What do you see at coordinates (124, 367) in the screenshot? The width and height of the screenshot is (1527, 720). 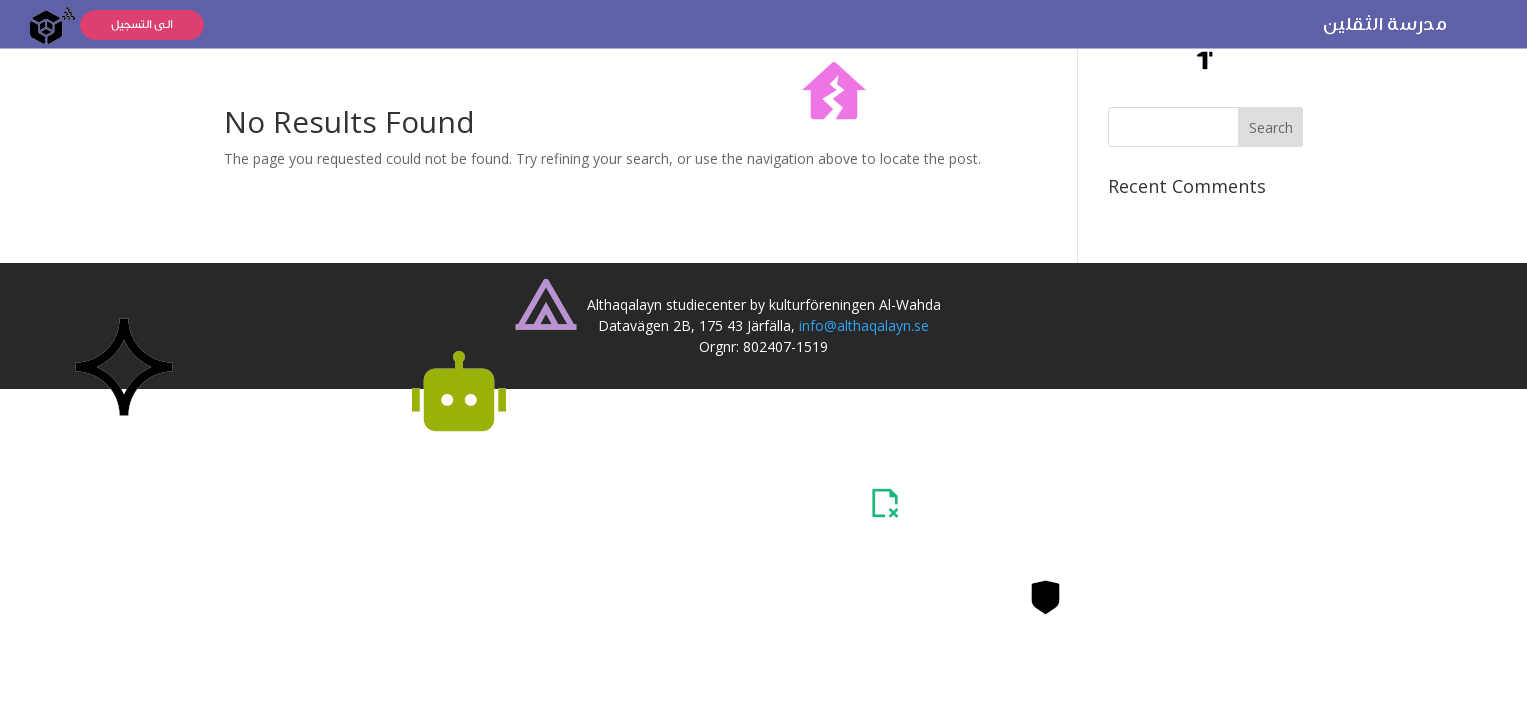 I see `indicates bright or sunny weather conditions` at bounding box center [124, 367].